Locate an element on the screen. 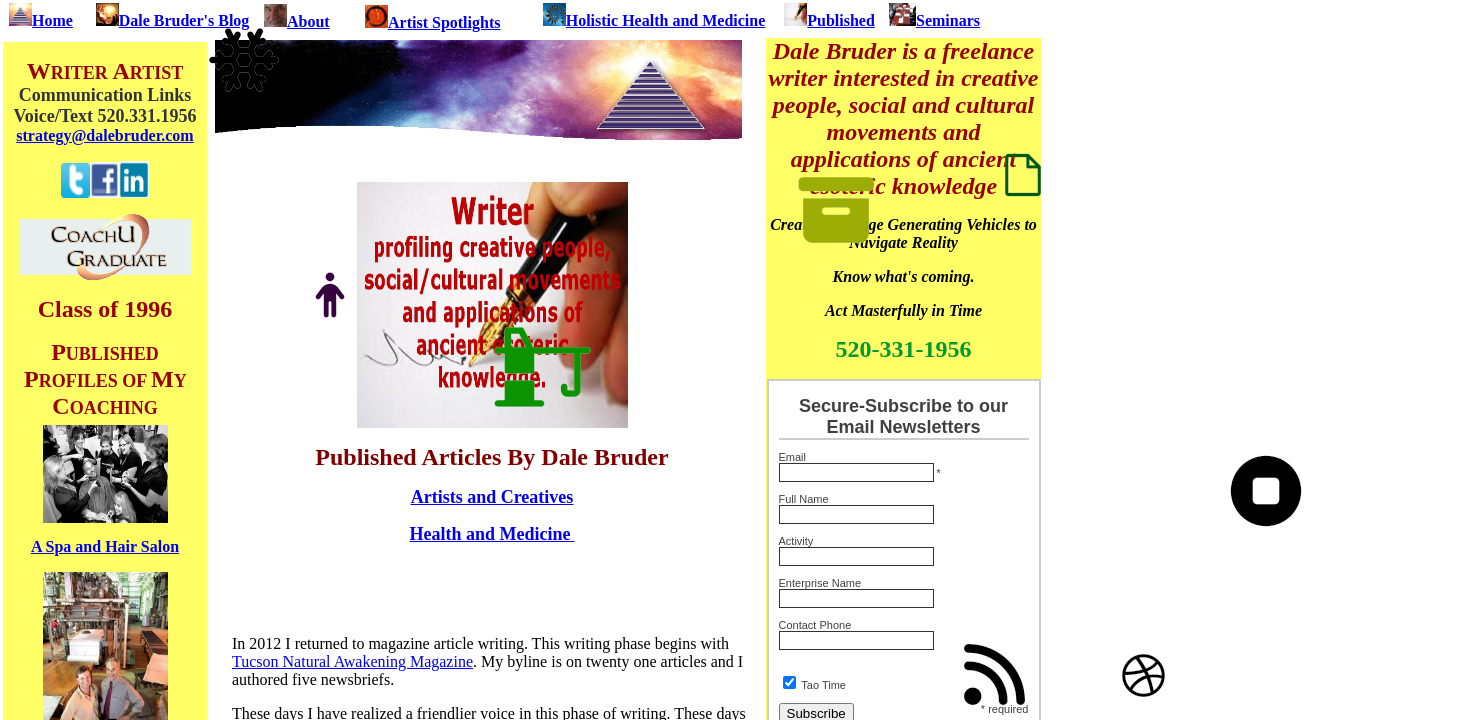 This screenshot has height=720, width=1481. access construction or building management tools is located at coordinates (541, 367).